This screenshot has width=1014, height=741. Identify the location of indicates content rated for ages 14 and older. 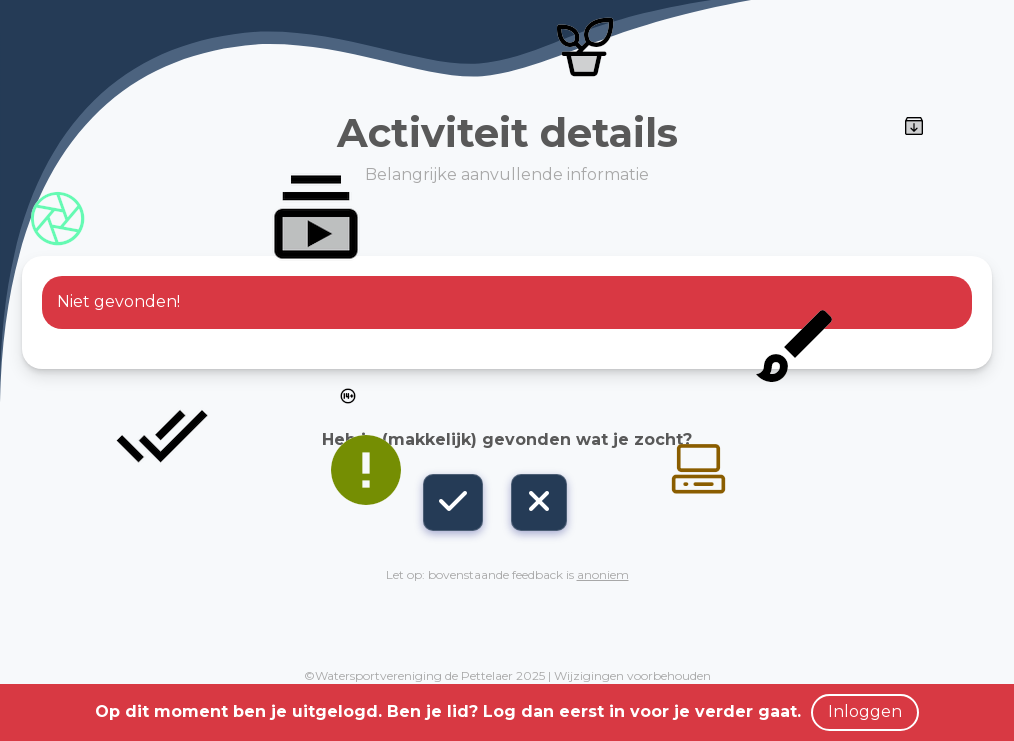
(348, 396).